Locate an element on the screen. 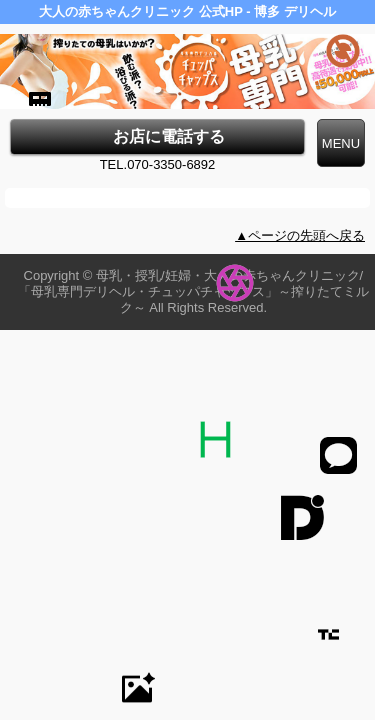  disable auto-refresh is located at coordinates (343, 51).